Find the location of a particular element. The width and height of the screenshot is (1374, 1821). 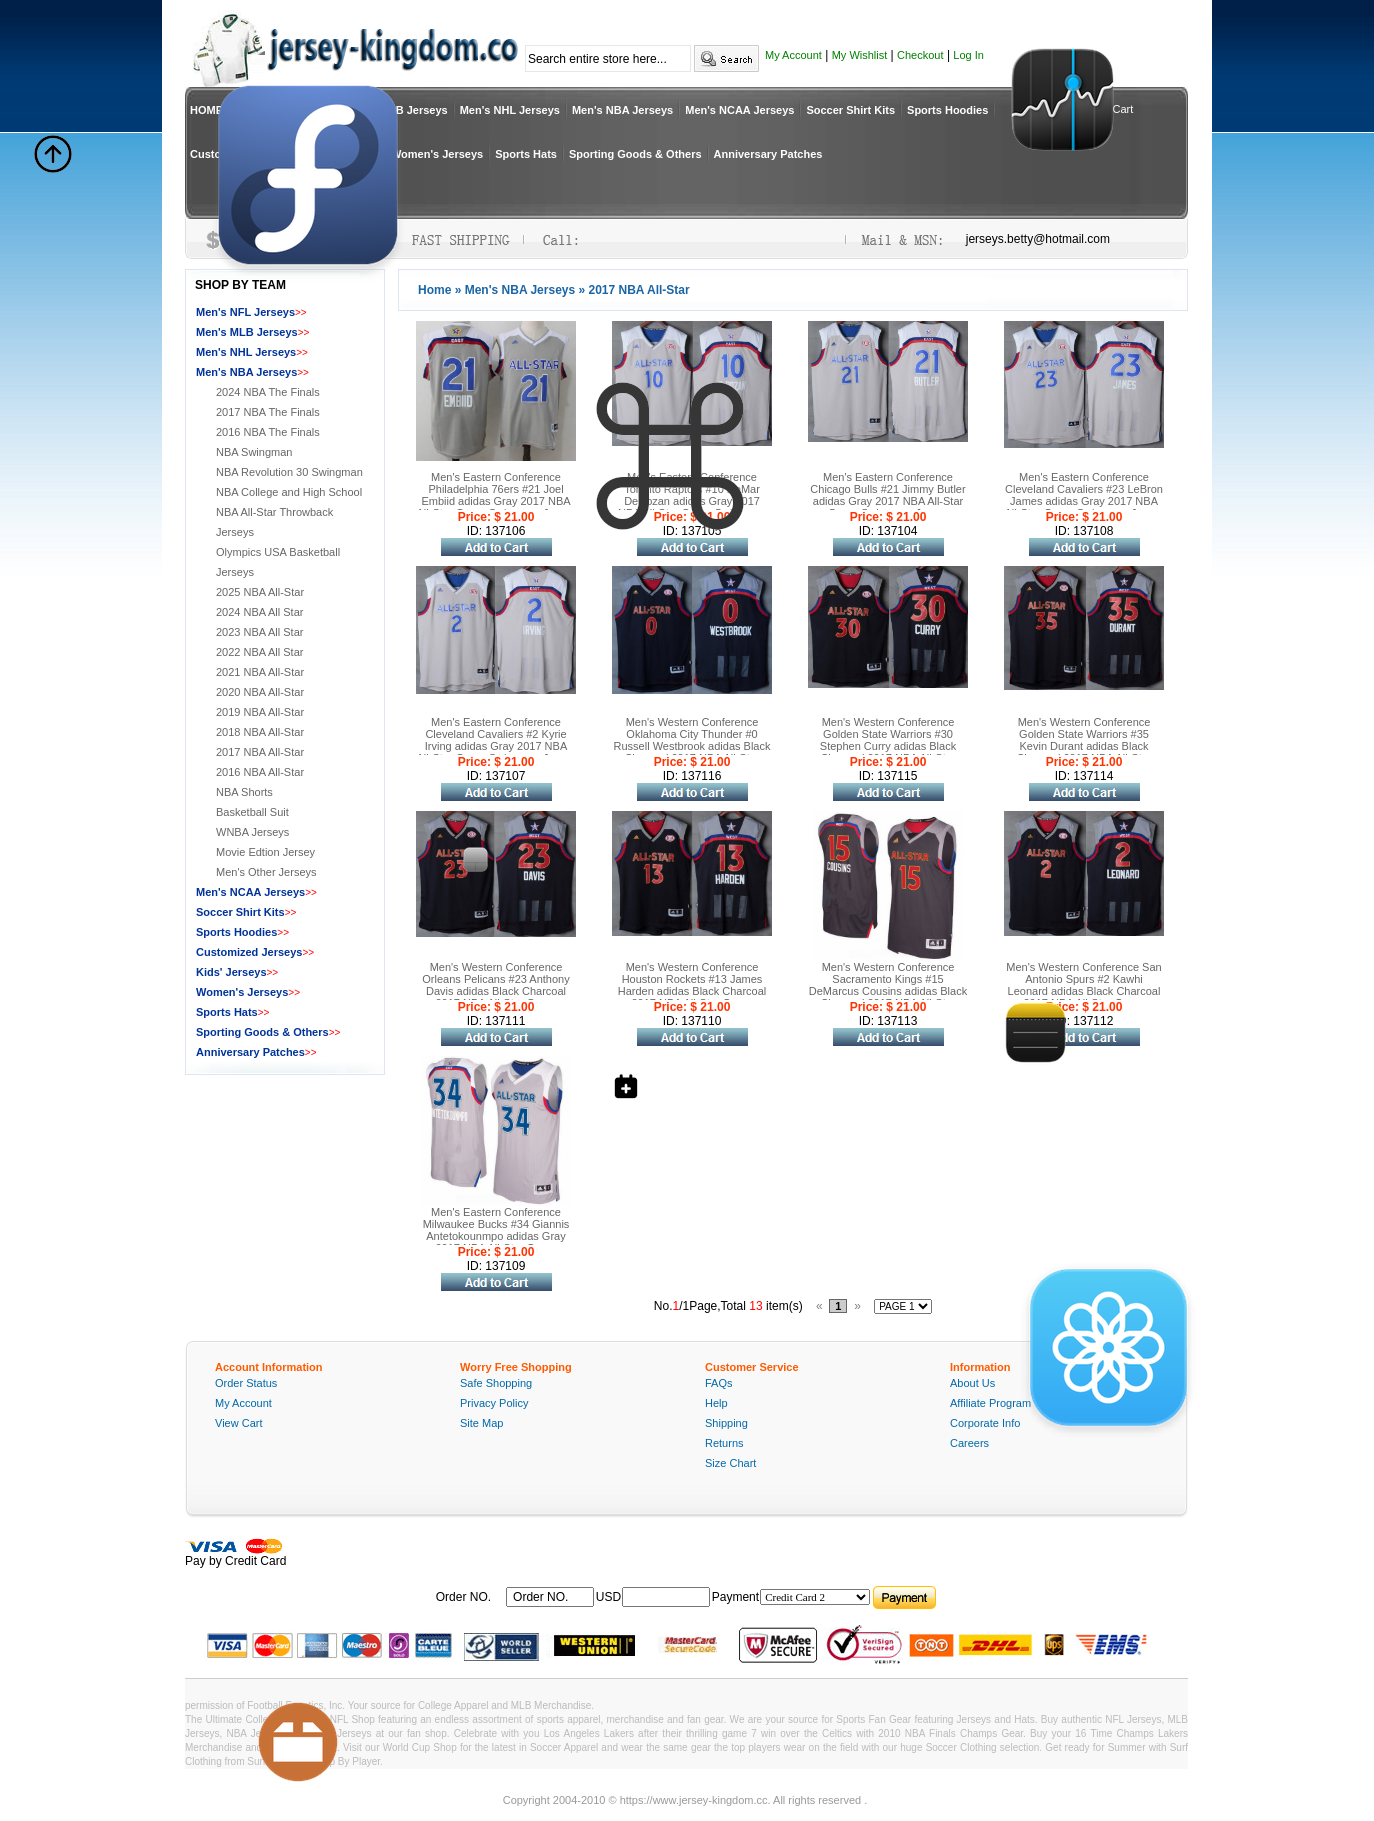

scroll to top of page is located at coordinates (53, 154).